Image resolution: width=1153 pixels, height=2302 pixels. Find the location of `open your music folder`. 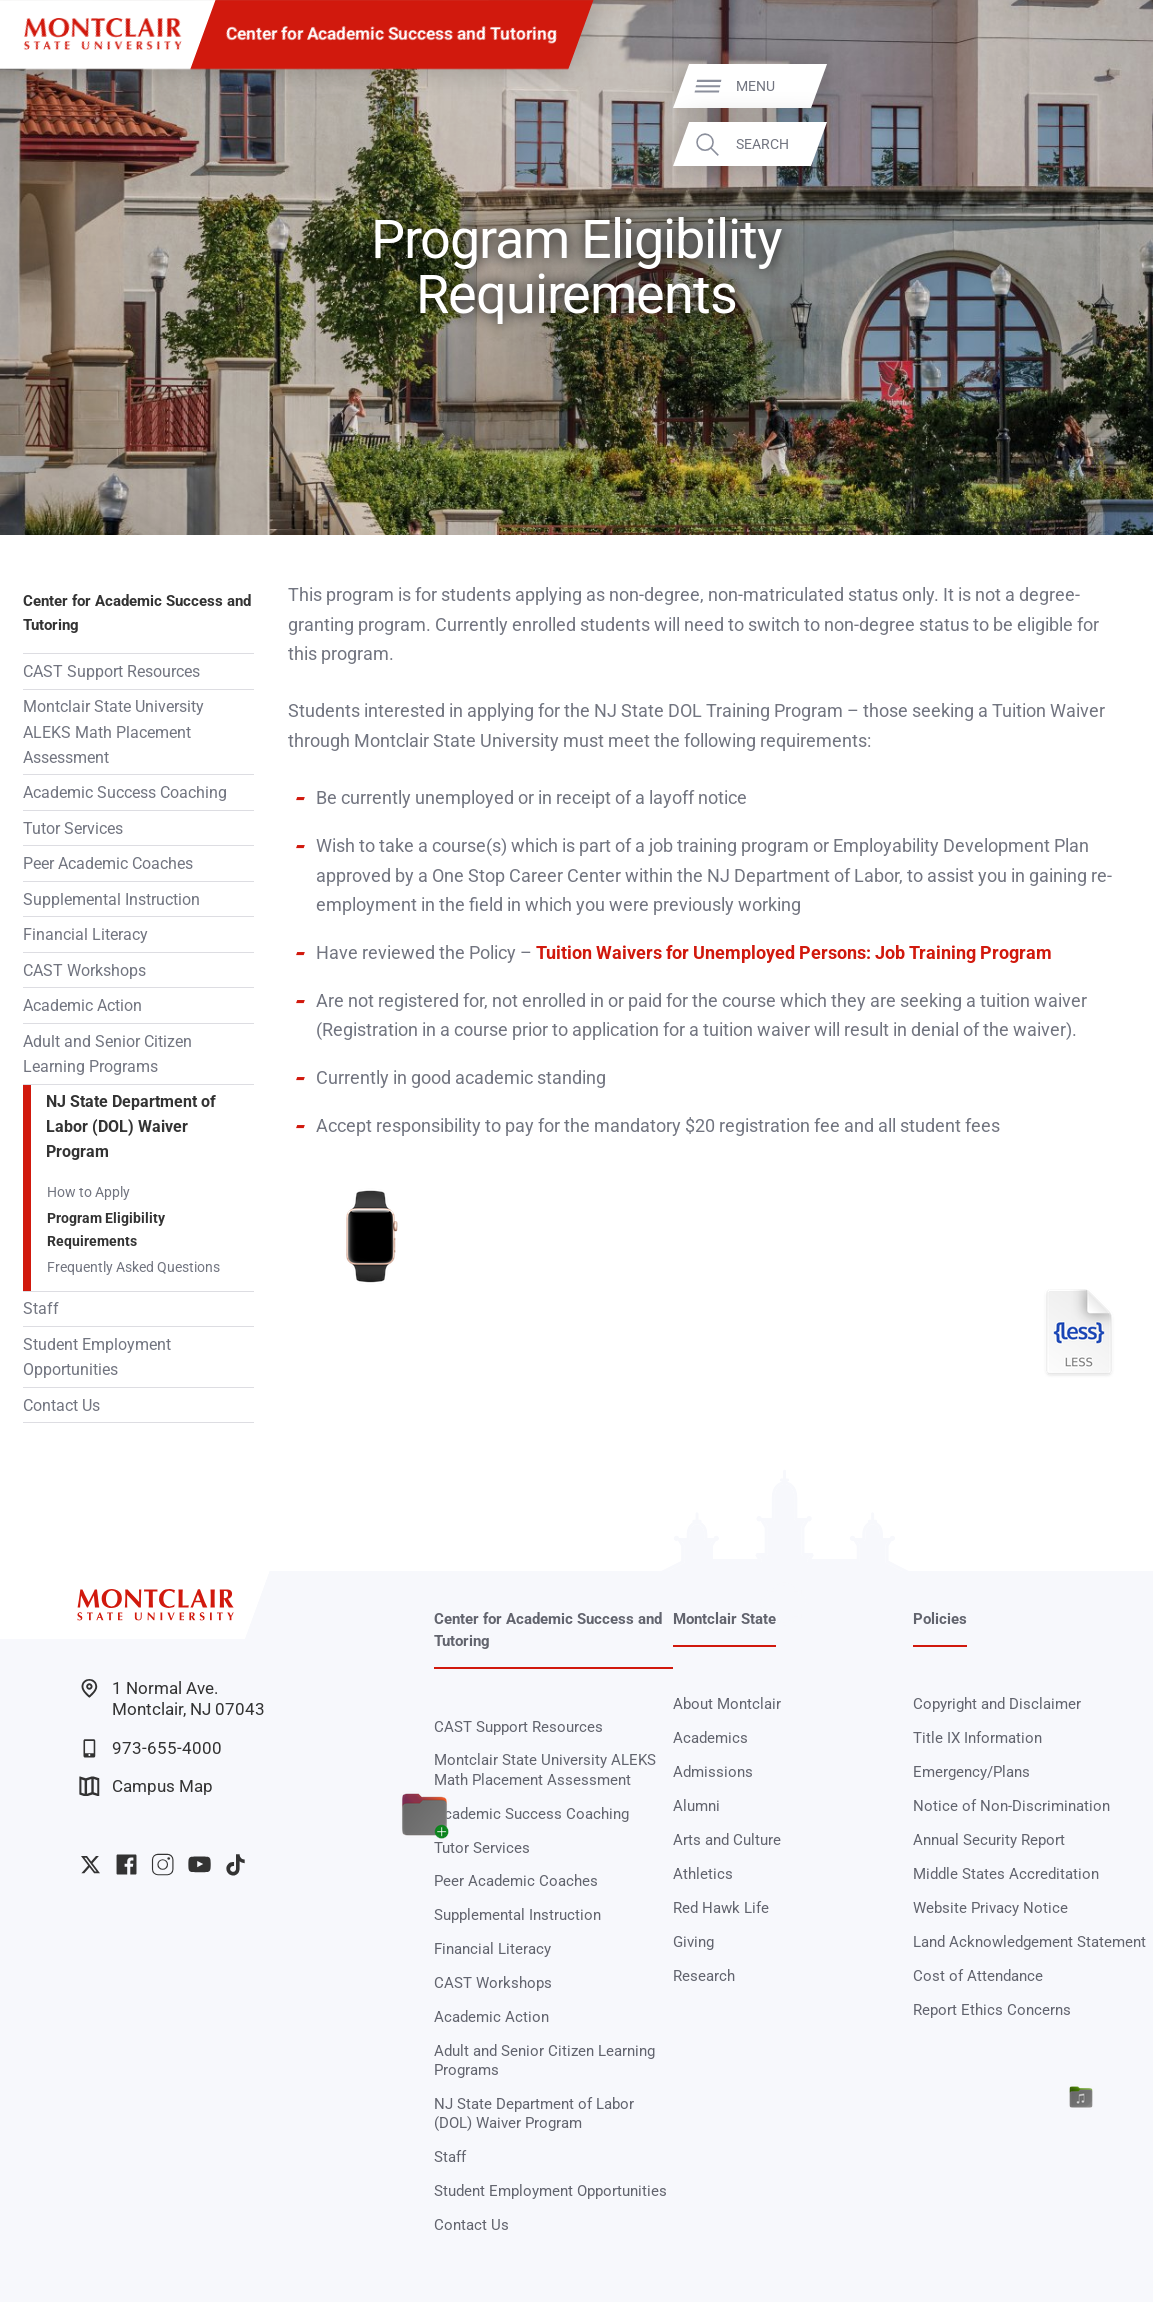

open your music folder is located at coordinates (1081, 2097).